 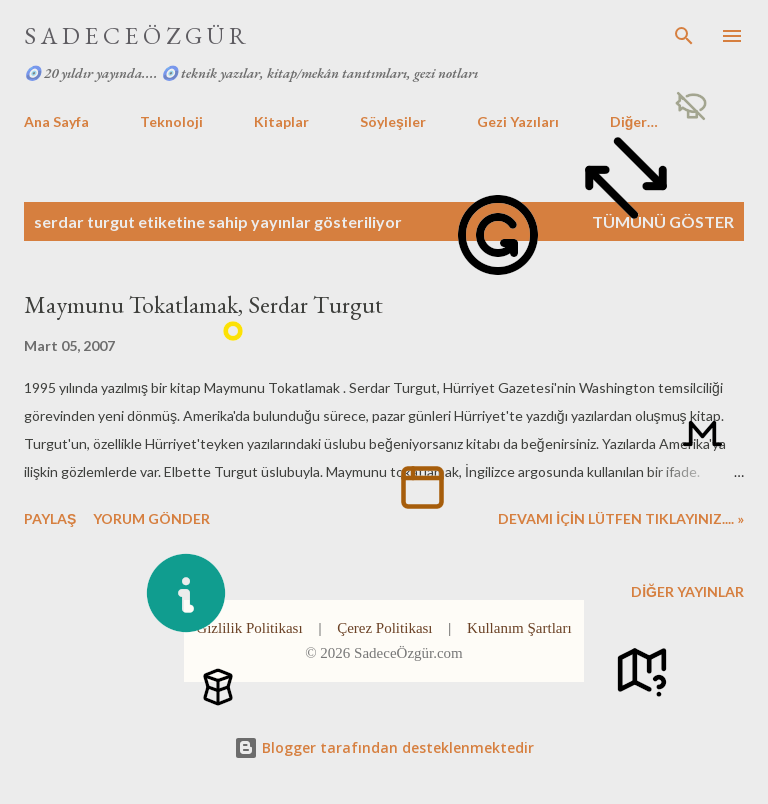 I want to click on view more information or details, so click(x=186, y=593).